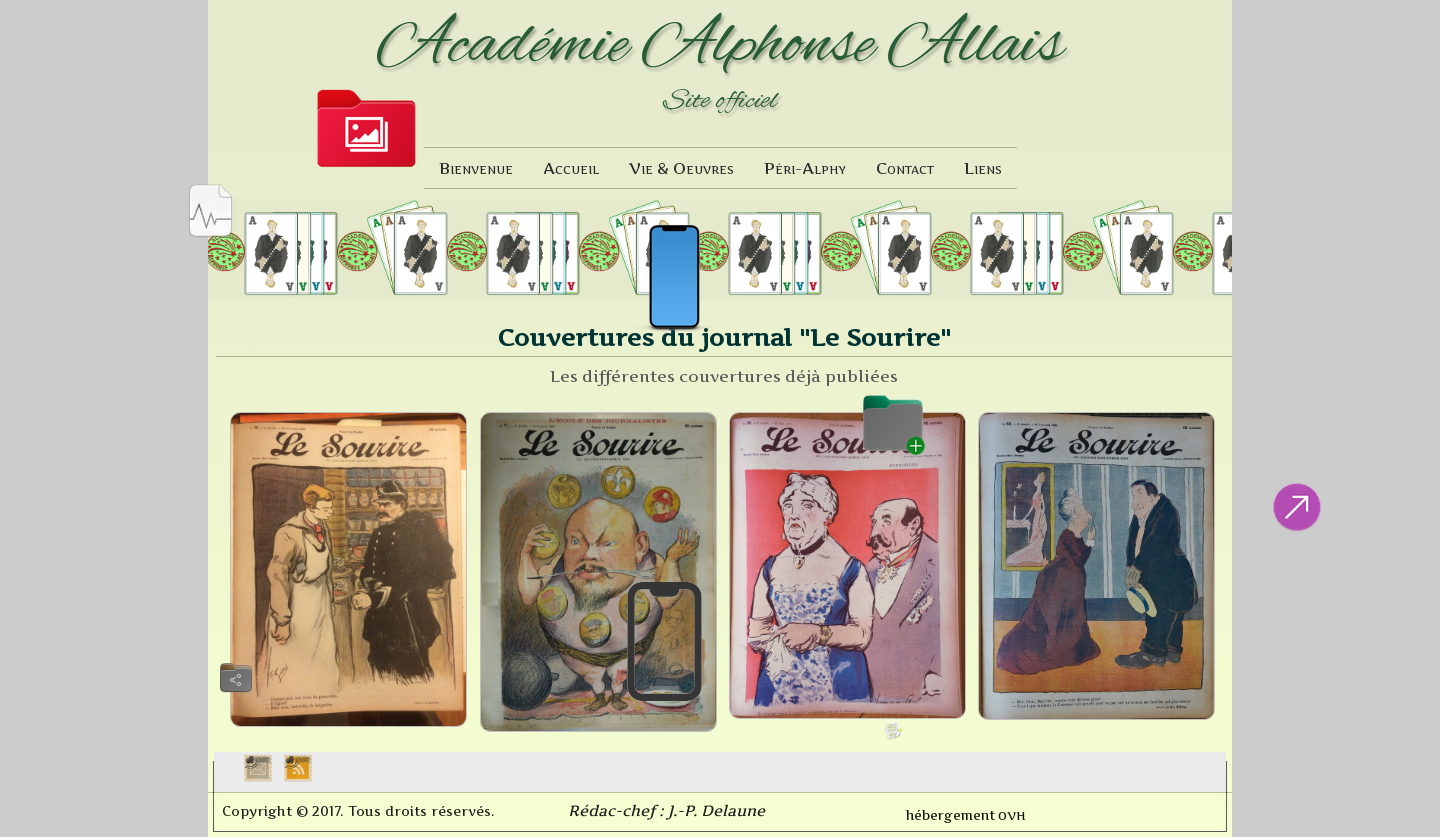 This screenshot has height=837, width=1440. Describe the element at coordinates (210, 210) in the screenshot. I see `view system log file` at that location.